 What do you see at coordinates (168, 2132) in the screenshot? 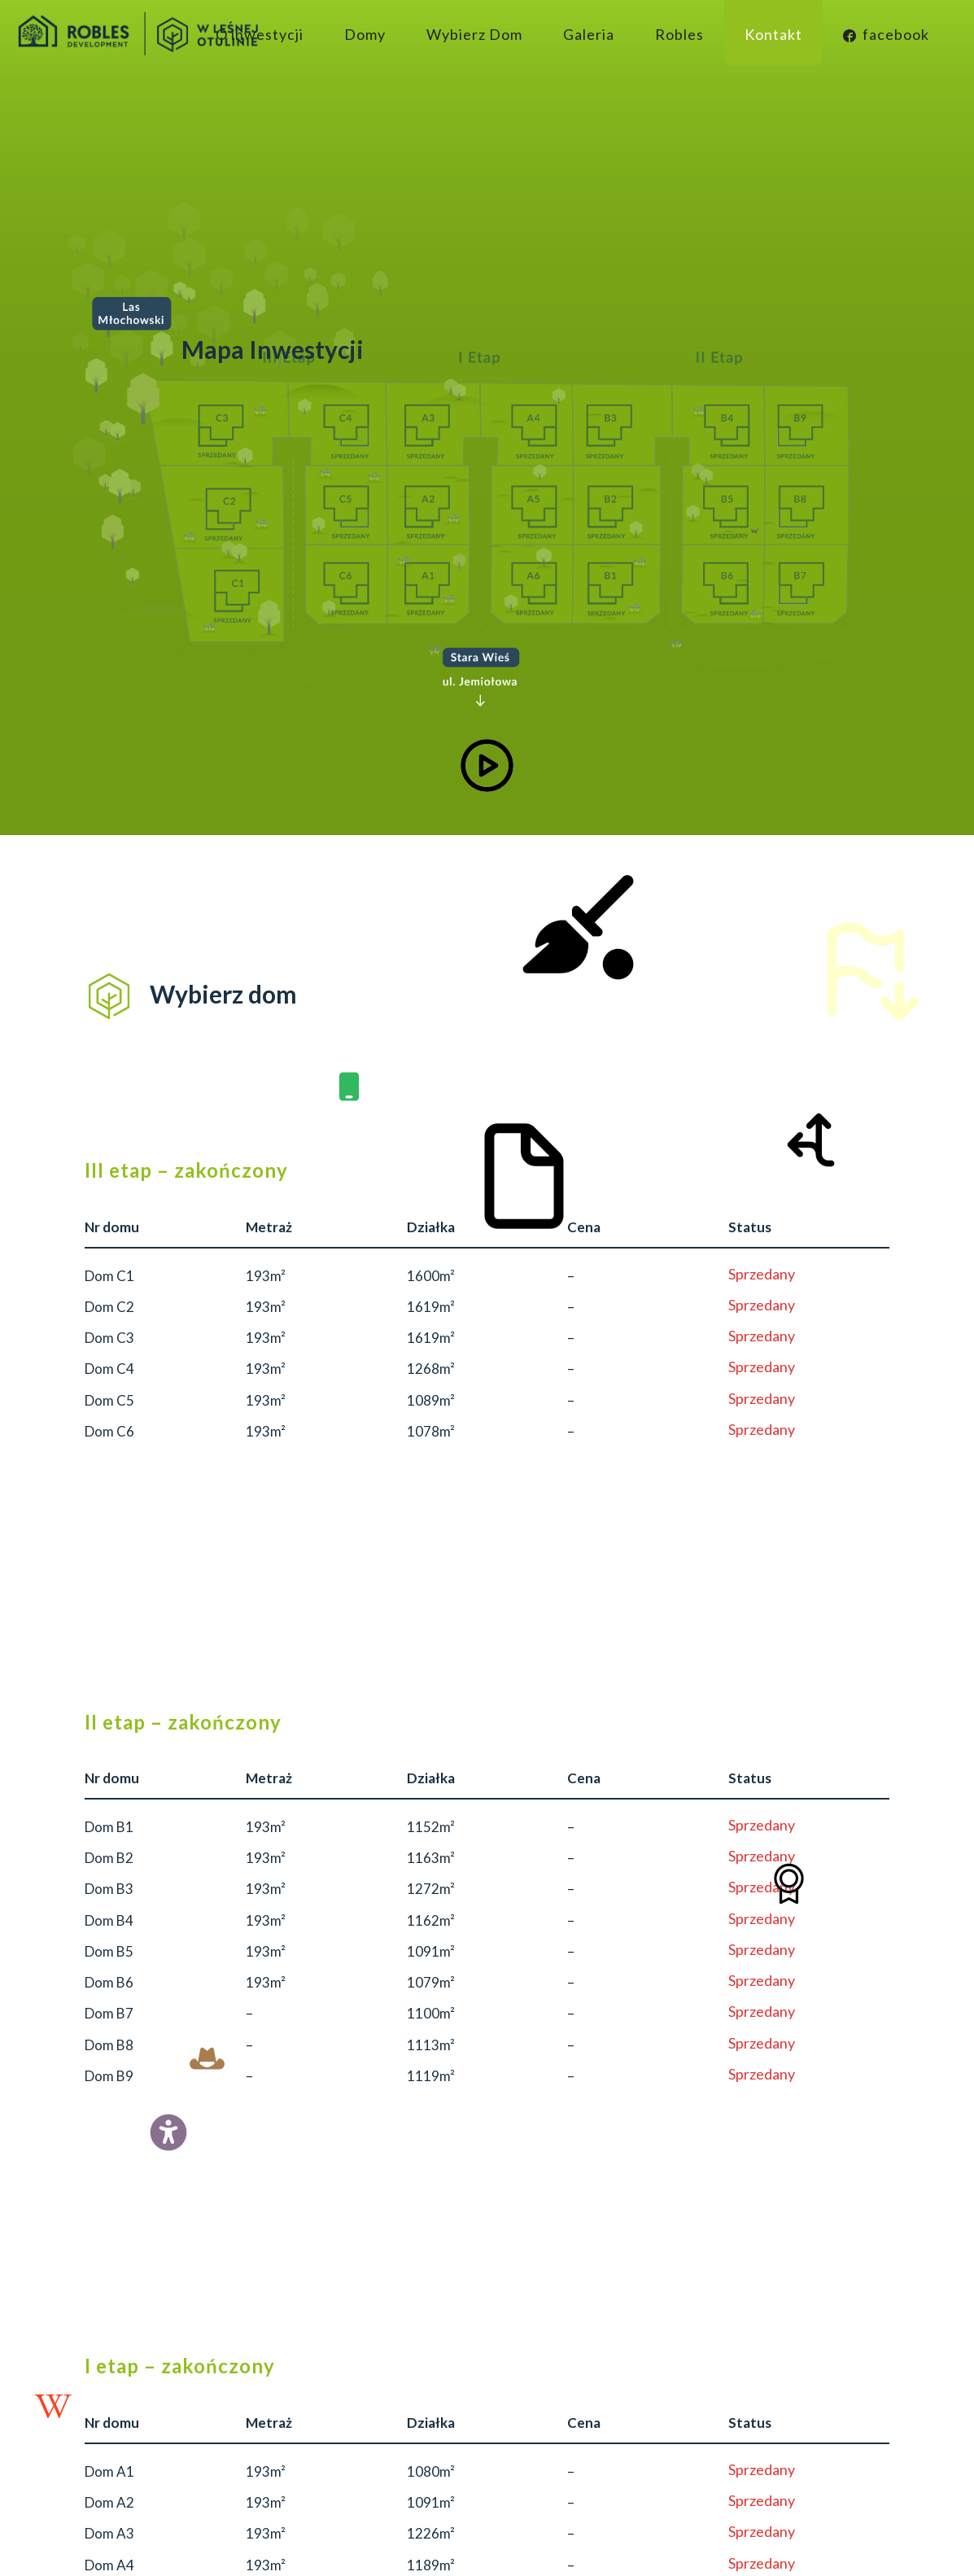
I see `access accessibility settings` at bounding box center [168, 2132].